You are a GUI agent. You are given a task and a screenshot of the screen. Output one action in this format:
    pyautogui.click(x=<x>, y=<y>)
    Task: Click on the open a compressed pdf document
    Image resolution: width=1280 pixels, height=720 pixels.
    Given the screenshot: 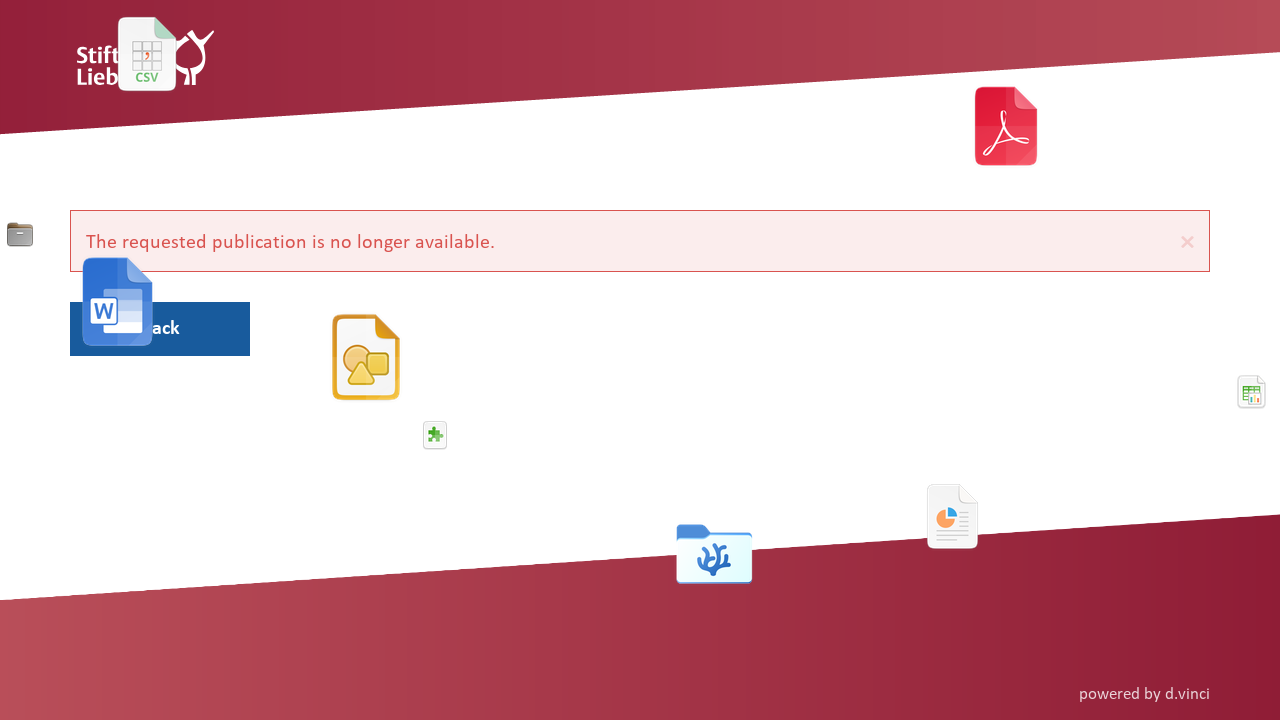 What is the action you would take?
    pyautogui.click(x=1006, y=126)
    